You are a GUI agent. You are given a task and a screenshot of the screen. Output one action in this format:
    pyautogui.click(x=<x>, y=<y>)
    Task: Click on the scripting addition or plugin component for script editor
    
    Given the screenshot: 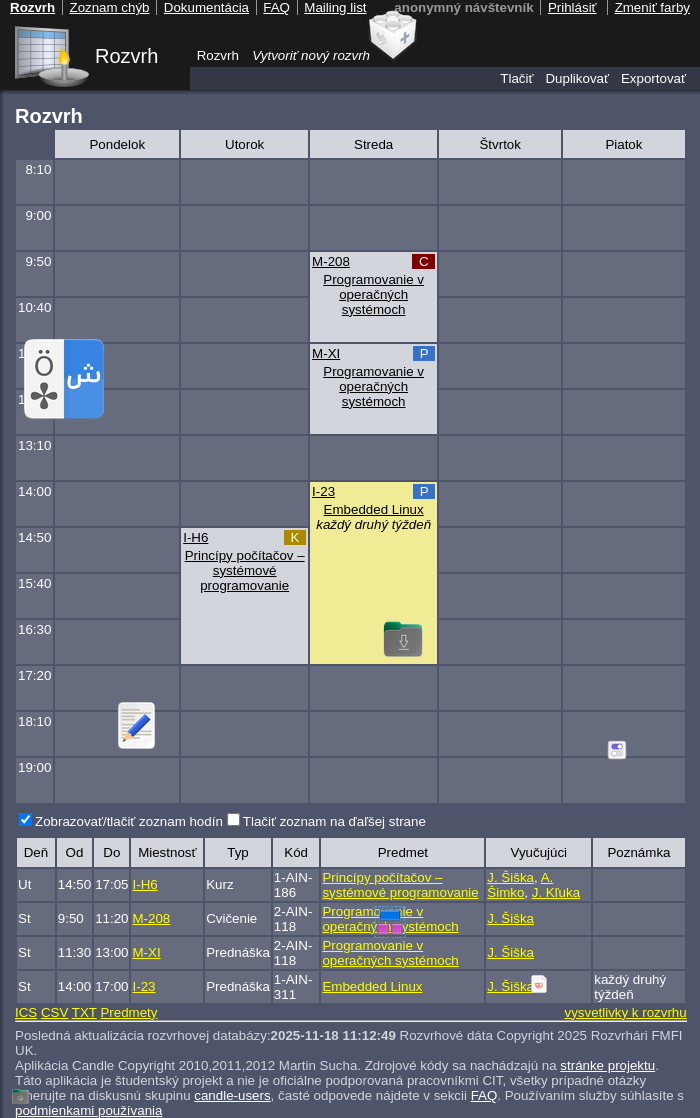 What is the action you would take?
    pyautogui.click(x=393, y=35)
    